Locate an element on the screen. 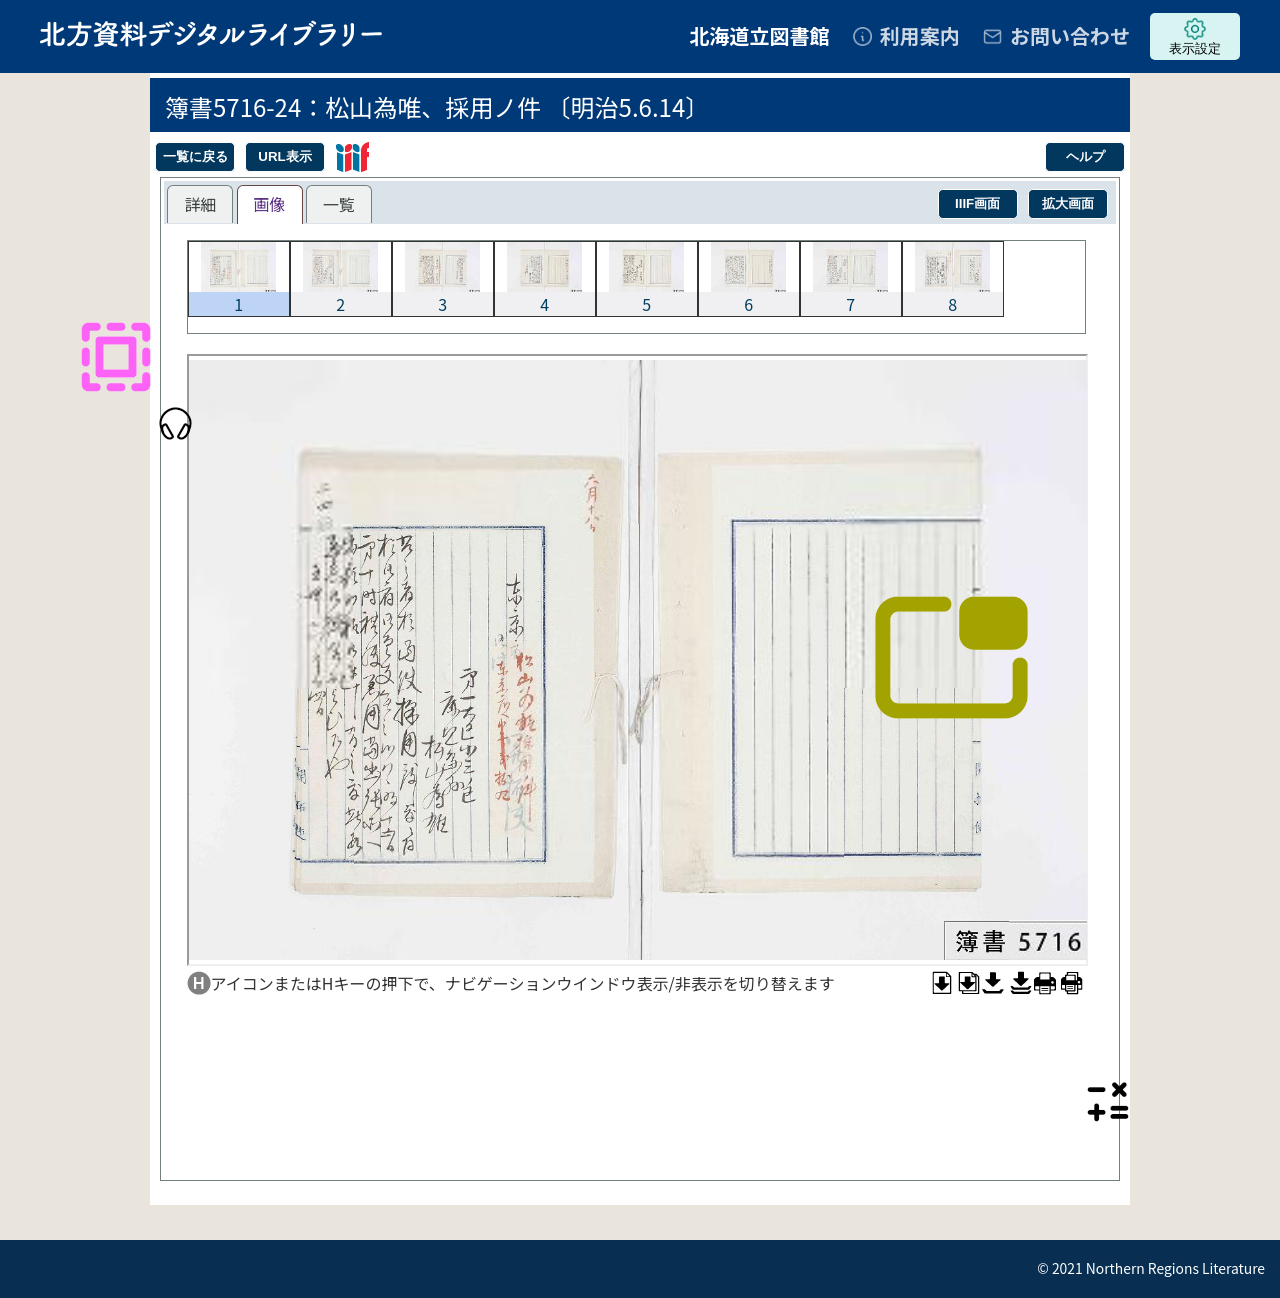 Image resolution: width=1280 pixels, height=1298 pixels. contact customer support is located at coordinates (175, 423).